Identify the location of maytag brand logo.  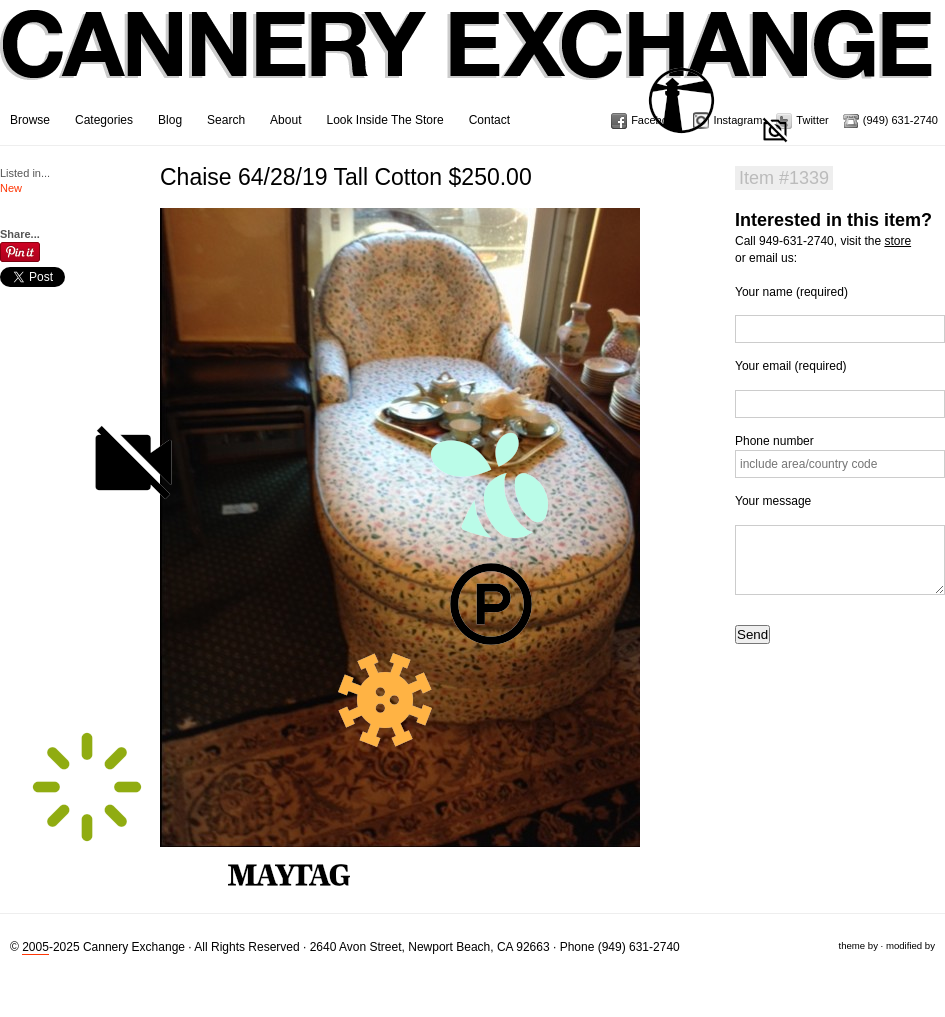
(289, 875).